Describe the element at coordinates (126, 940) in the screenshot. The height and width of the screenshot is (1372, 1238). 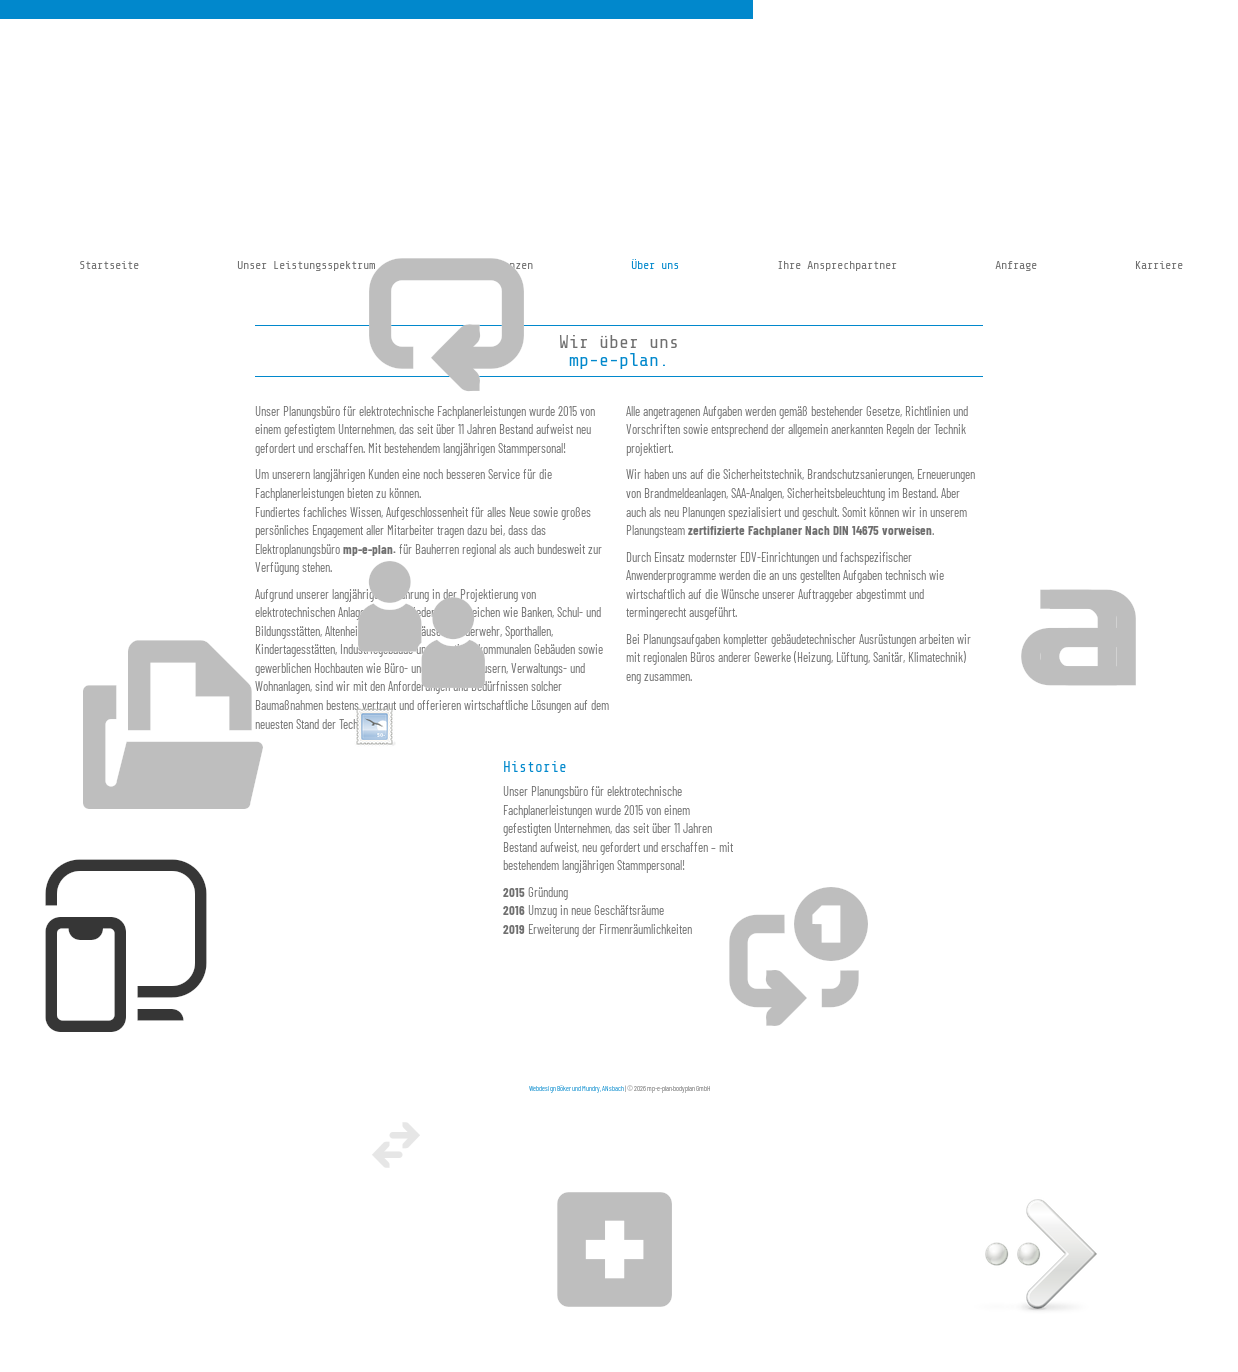
I see `link or sync devices together` at that location.